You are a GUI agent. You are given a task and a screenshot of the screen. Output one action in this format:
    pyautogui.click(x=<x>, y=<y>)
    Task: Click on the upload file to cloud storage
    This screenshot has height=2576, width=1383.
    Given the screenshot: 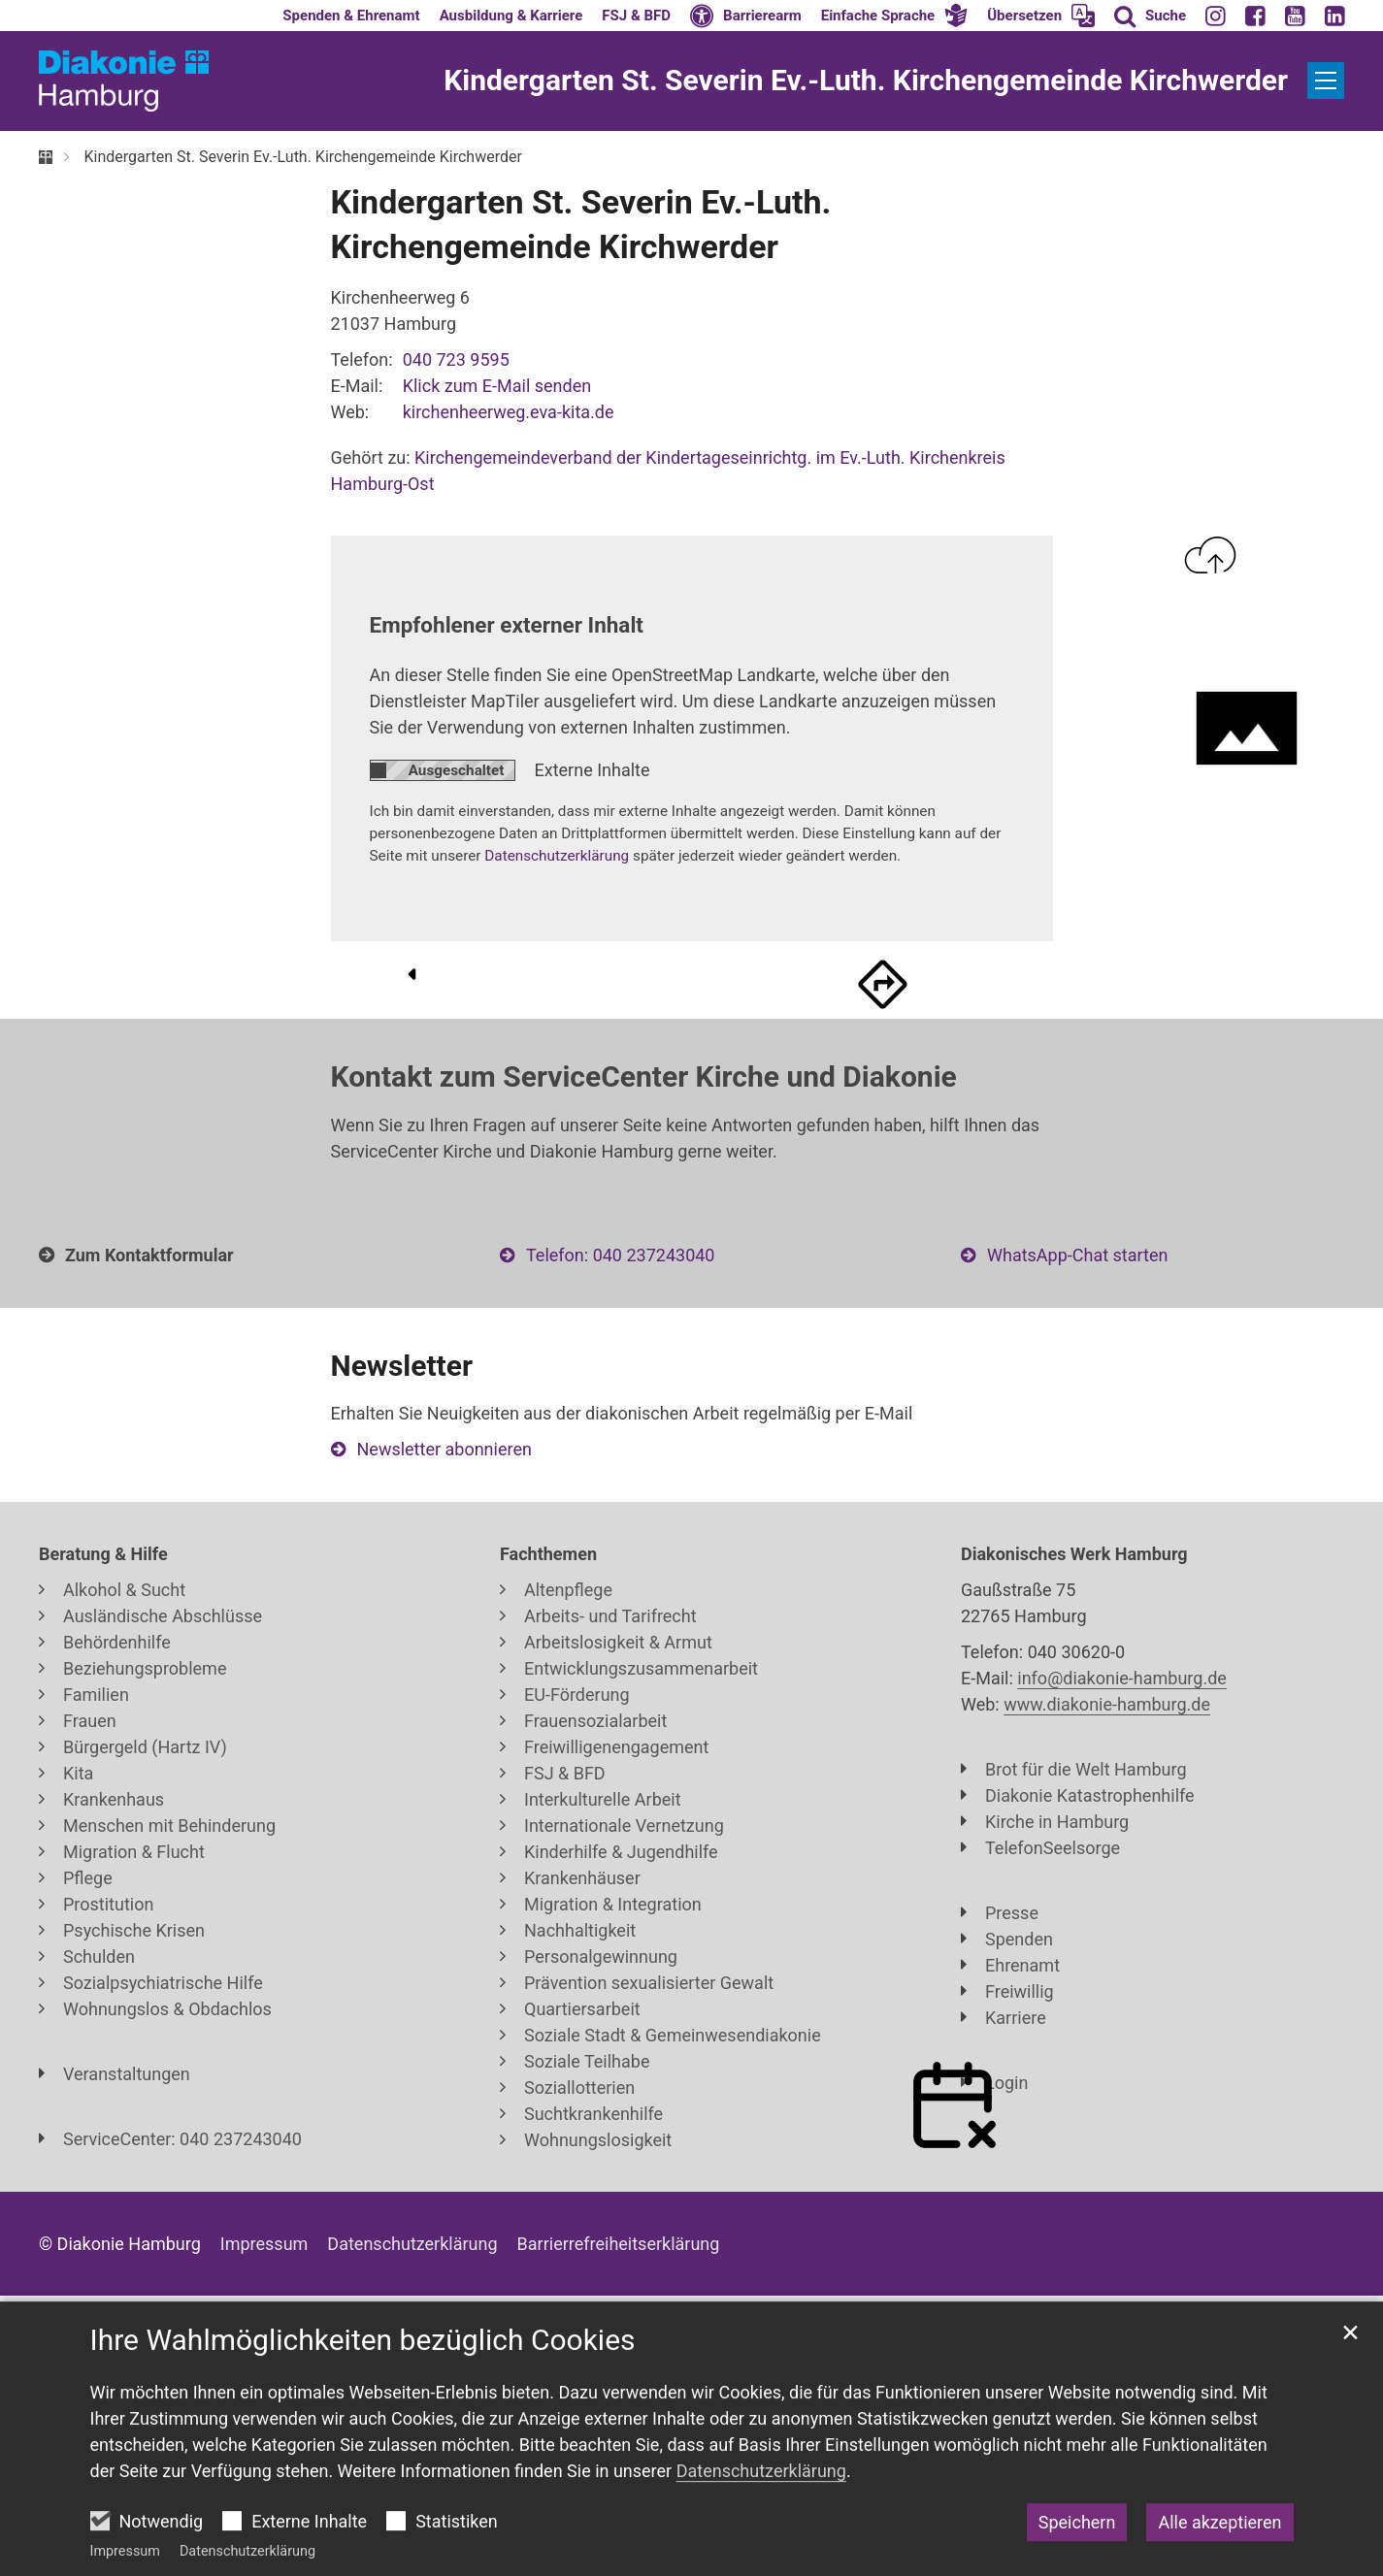 What is the action you would take?
    pyautogui.click(x=1210, y=555)
    